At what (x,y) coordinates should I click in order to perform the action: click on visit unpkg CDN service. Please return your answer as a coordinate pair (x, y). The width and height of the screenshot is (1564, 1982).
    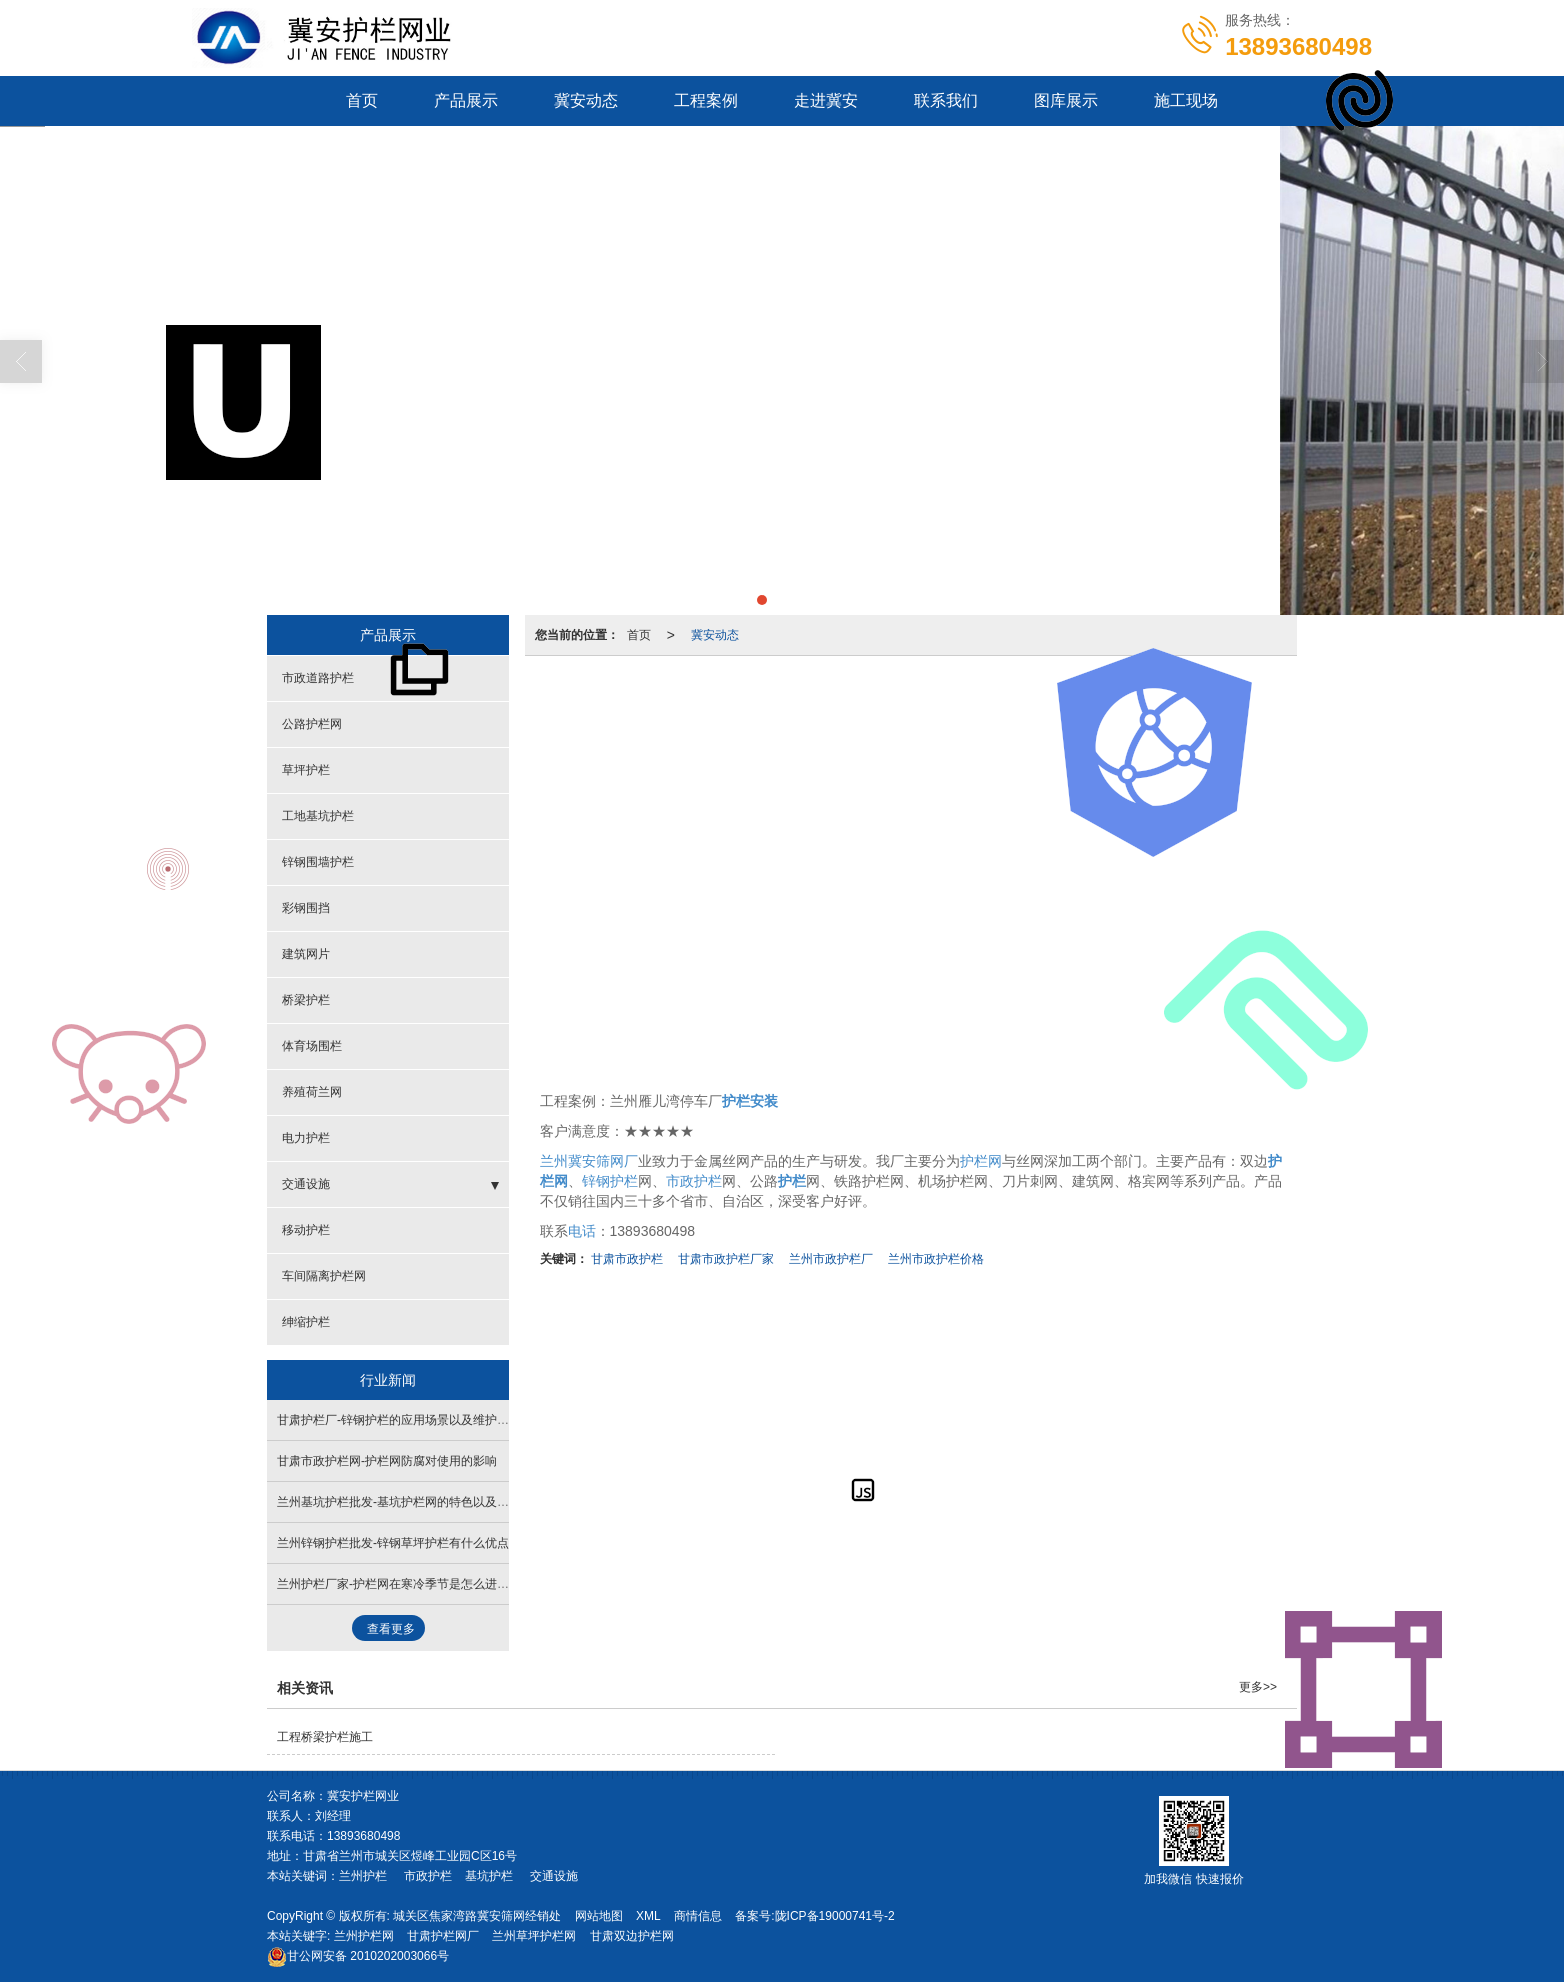
    Looking at the image, I should click on (243, 402).